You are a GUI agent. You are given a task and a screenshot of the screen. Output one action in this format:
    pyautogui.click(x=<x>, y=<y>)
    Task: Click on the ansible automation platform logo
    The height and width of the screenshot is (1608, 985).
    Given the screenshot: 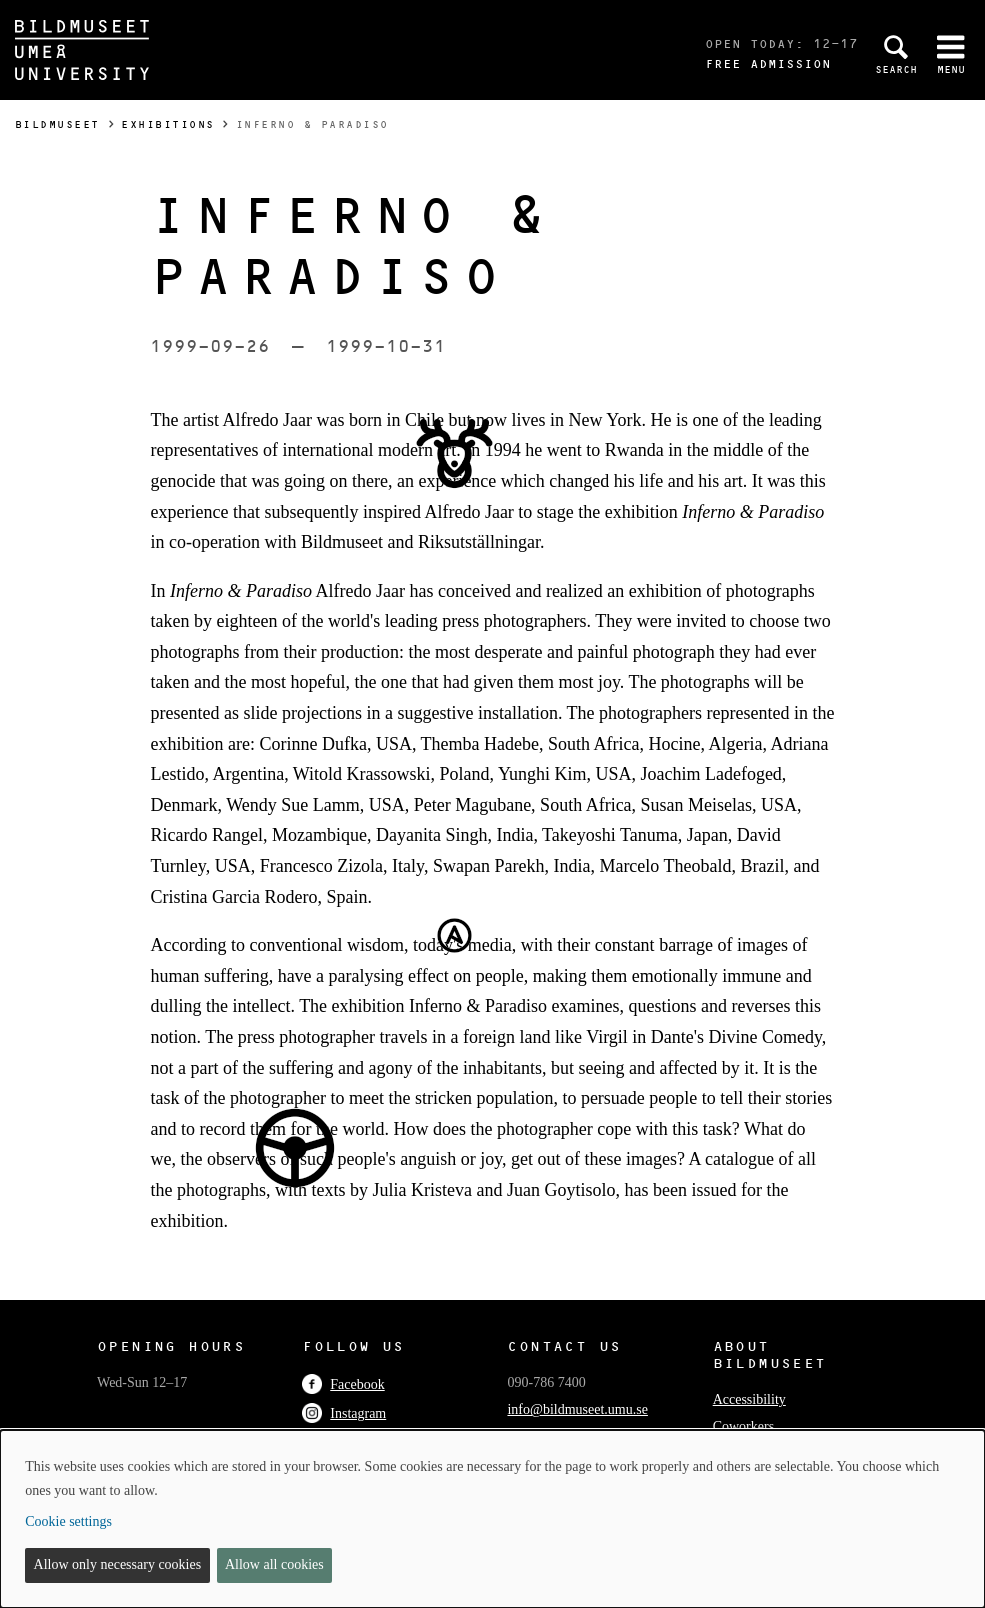 What is the action you would take?
    pyautogui.click(x=454, y=935)
    